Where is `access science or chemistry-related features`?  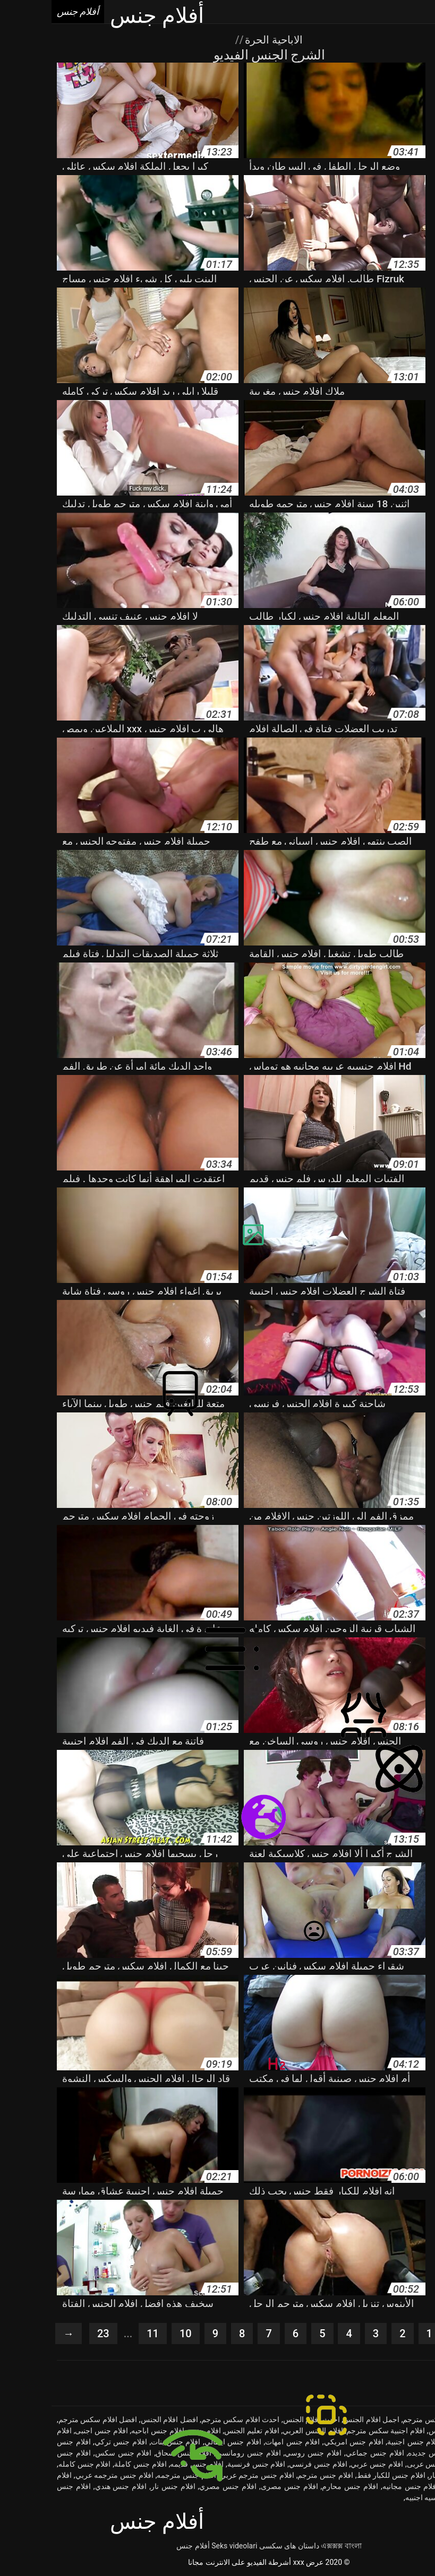 access science or chemistry-related features is located at coordinates (399, 1768).